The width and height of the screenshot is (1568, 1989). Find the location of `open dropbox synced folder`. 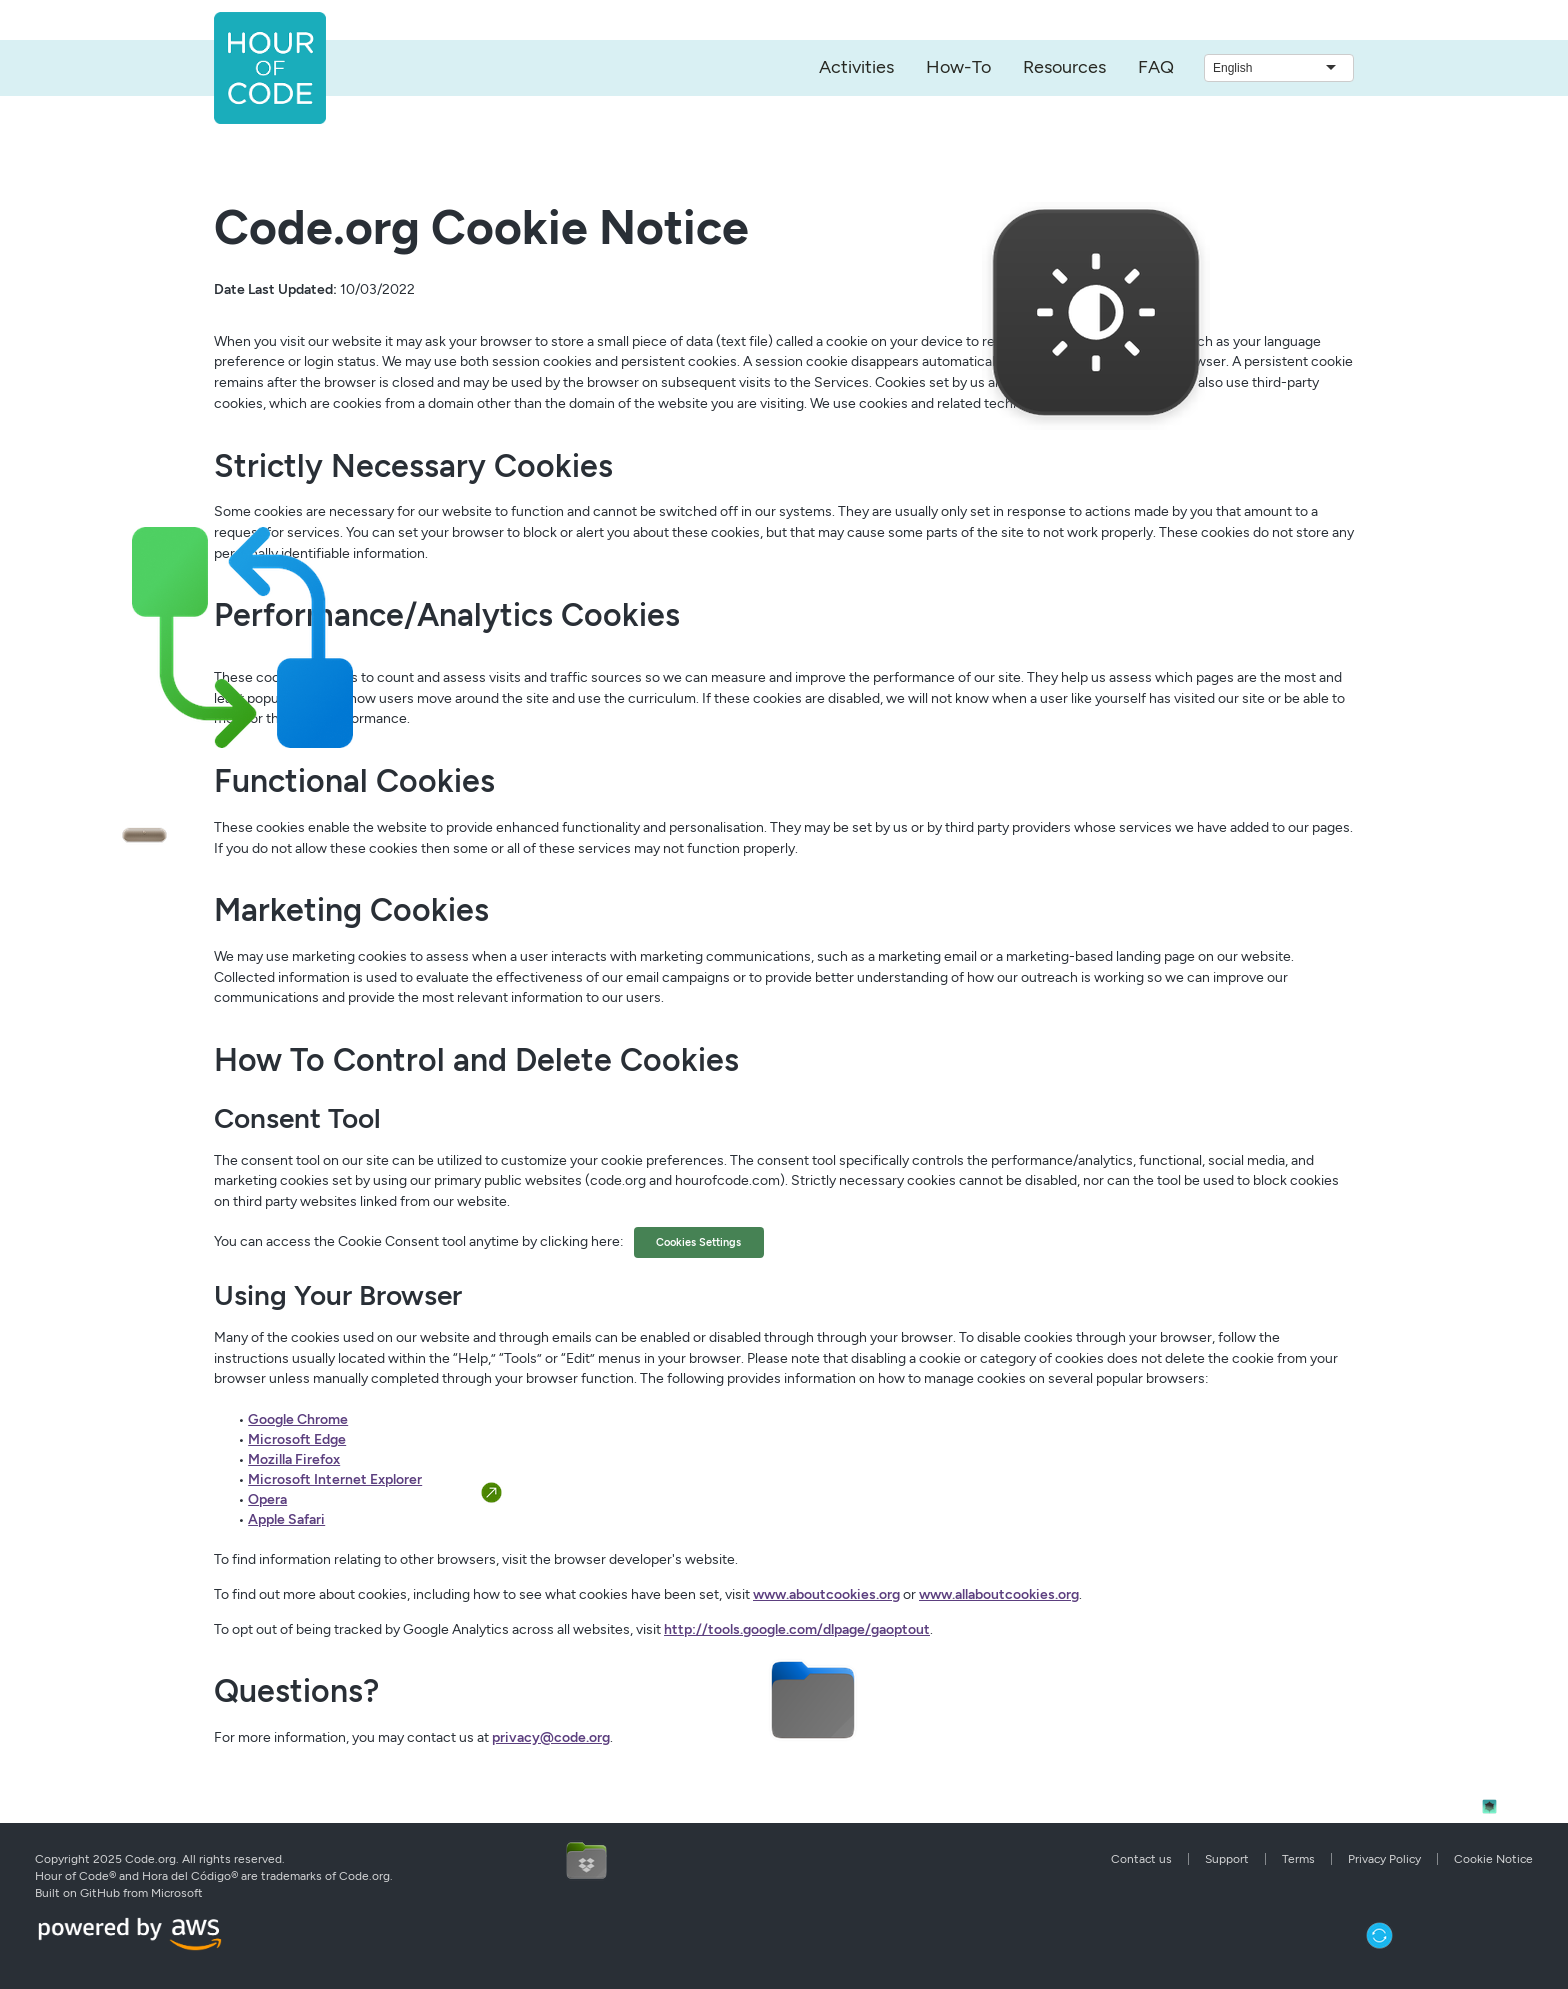

open dropbox synced folder is located at coordinates (586, 1860).